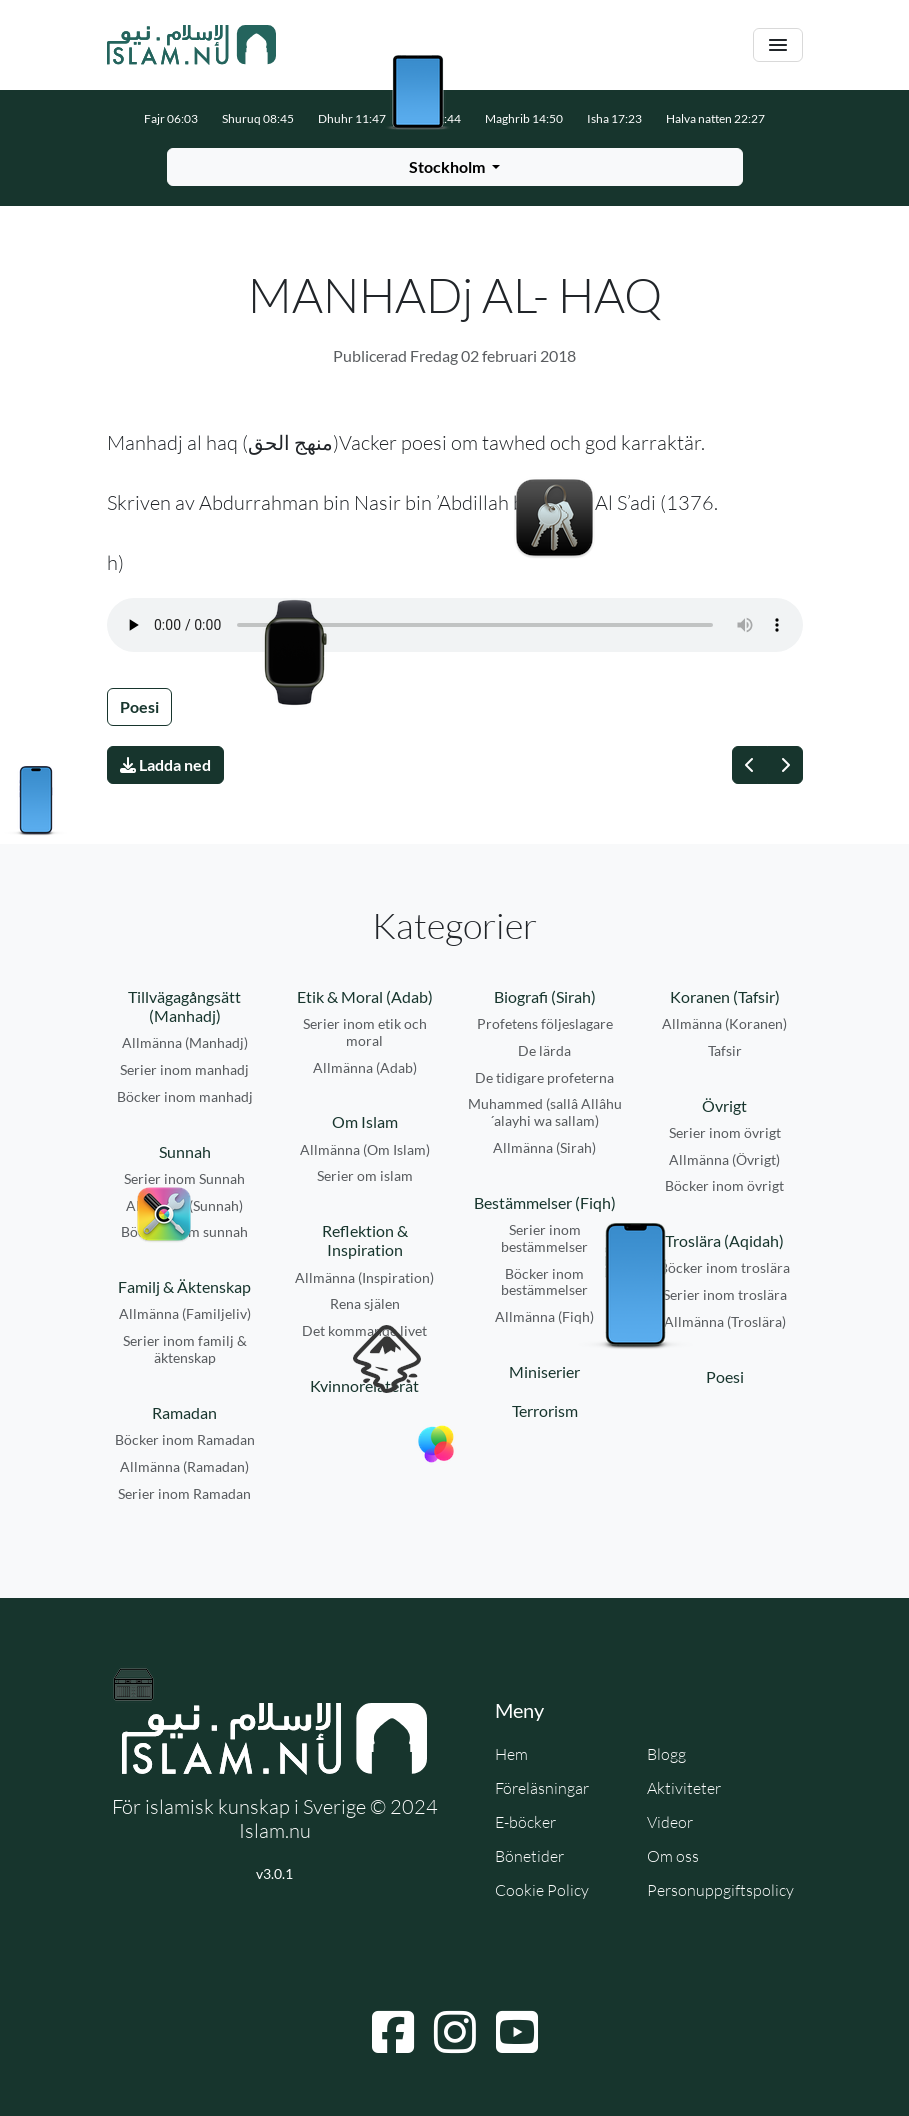 This screenshot has width=909, height=2116. Describe the element at coordinates (418, 84) in the screenshot. I see `iPad Mini device in your connected devices list` at that location.